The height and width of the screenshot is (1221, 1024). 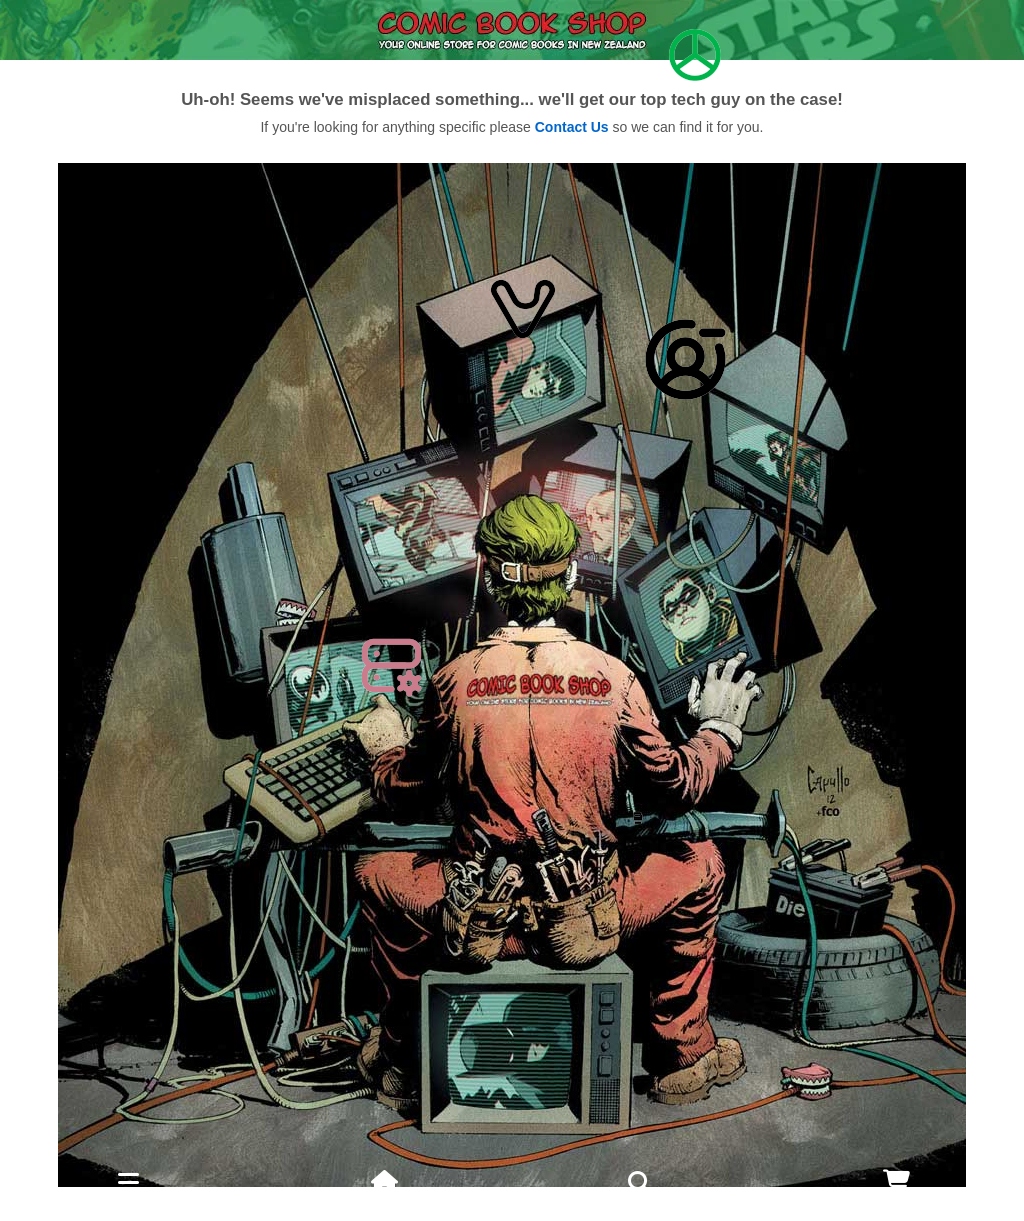 What do you see at coordinates (523, 309) in the screenshot?
I see `open vivaldi browser` at bounding box center [523, 309].